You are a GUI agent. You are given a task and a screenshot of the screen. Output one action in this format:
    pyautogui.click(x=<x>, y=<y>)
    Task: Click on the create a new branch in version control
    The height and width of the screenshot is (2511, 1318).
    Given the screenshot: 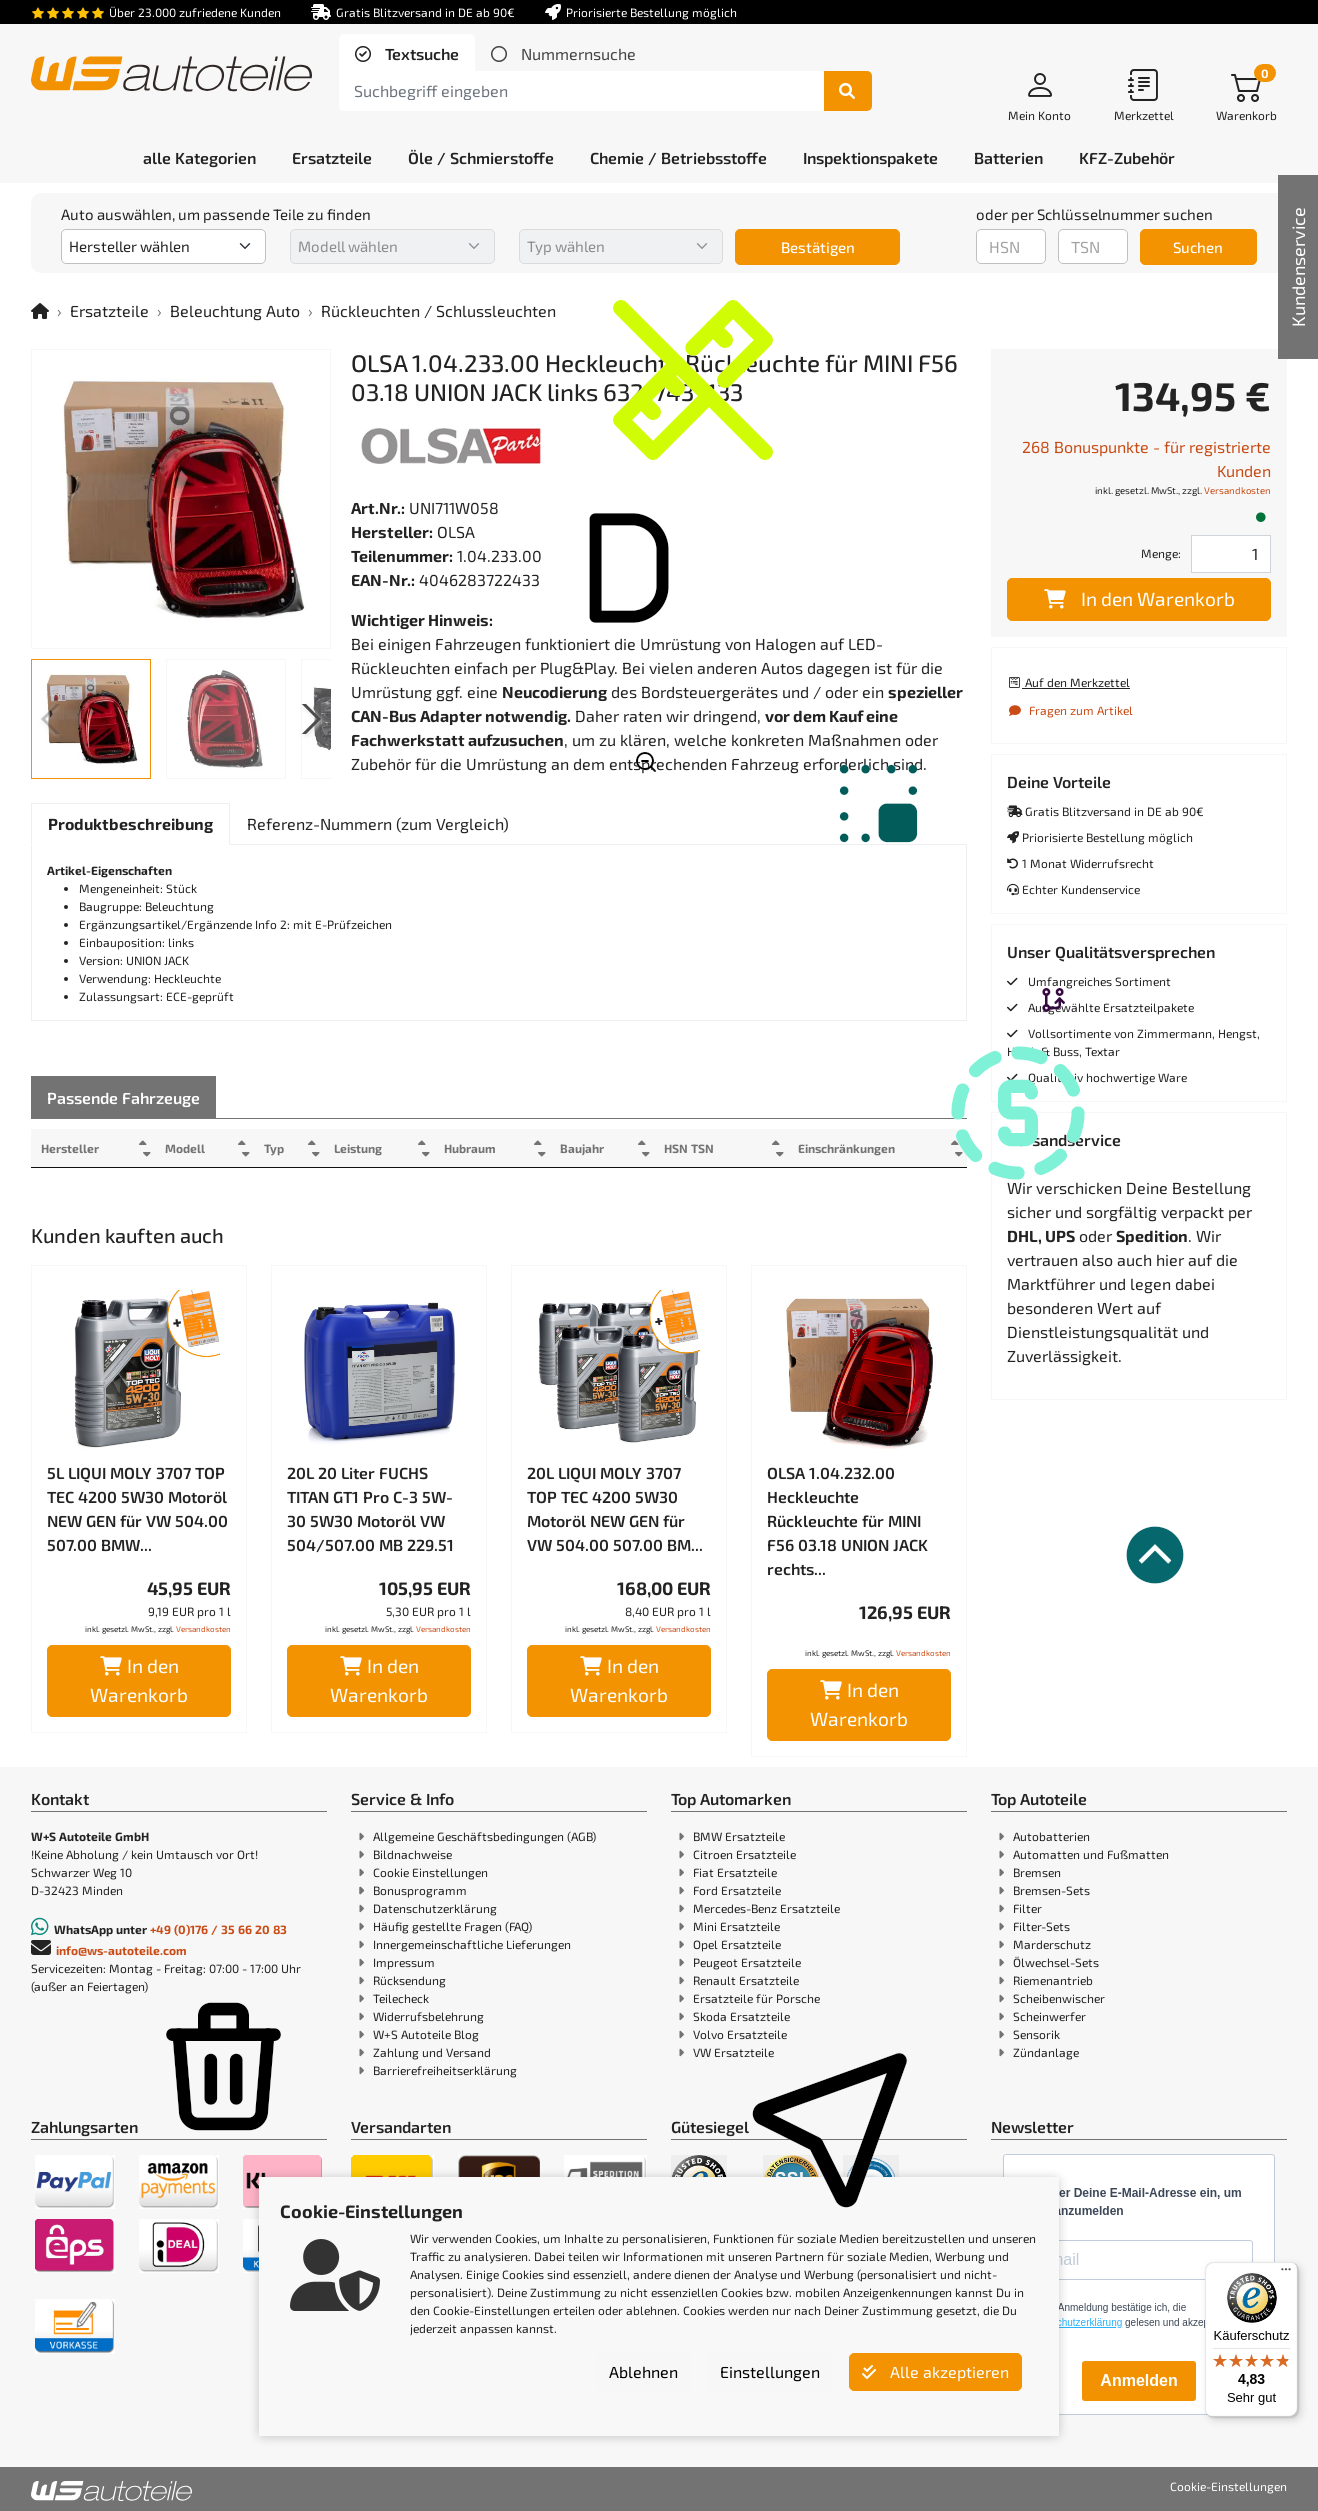 What is the action you would take?
    pyautogui.click(x=1053, y=1000)
    